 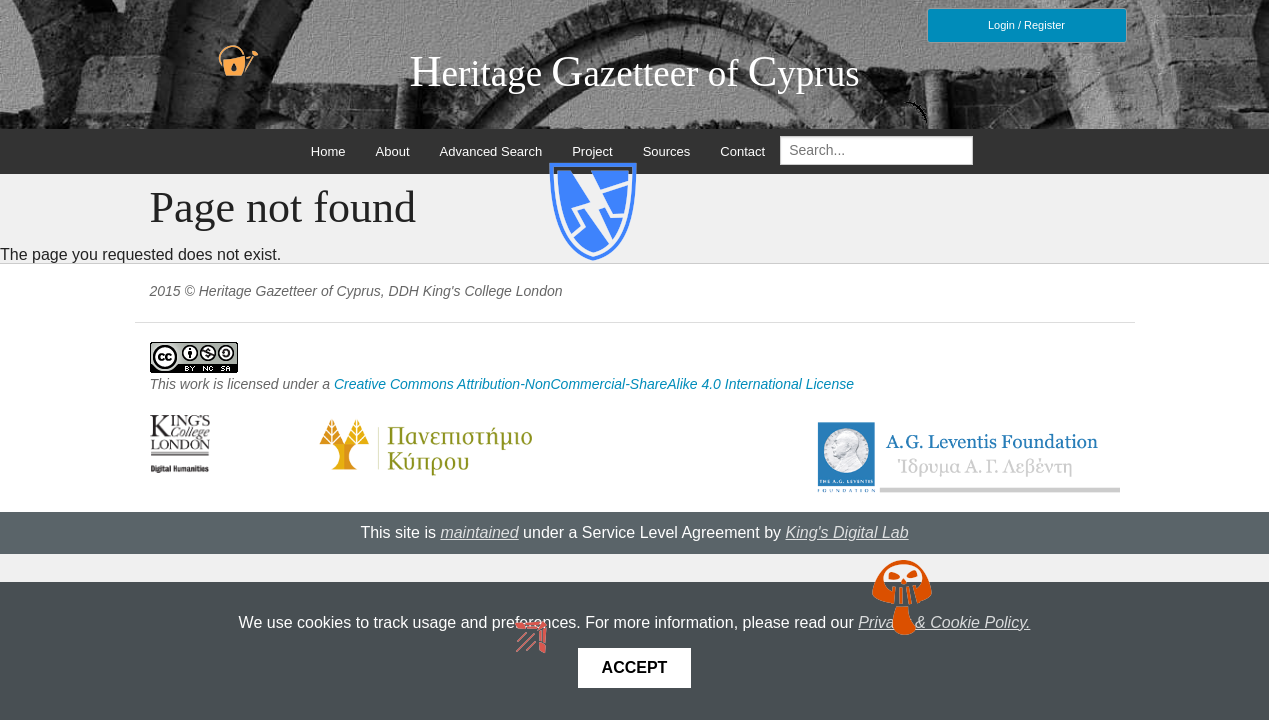 I want to click on equip armored boomerang weapon, so click(x=531, y=637).